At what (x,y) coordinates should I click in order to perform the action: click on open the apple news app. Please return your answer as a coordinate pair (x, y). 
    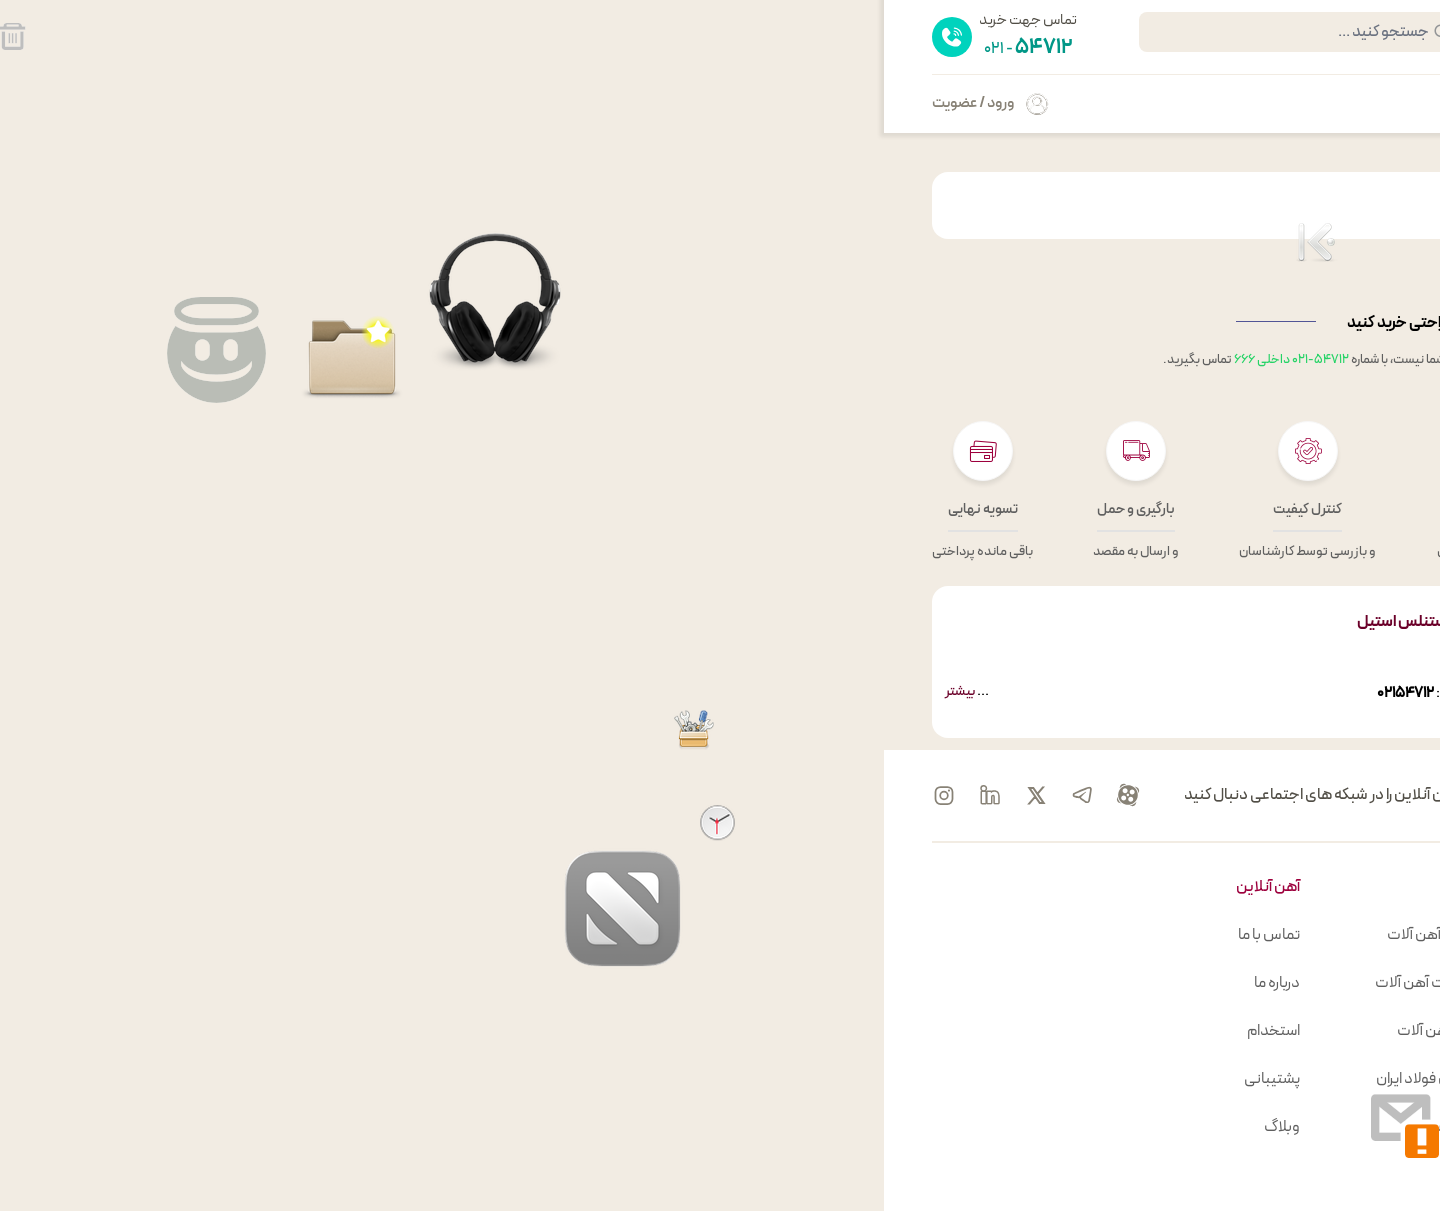
    Looking at the image, I should click on (622, 908).